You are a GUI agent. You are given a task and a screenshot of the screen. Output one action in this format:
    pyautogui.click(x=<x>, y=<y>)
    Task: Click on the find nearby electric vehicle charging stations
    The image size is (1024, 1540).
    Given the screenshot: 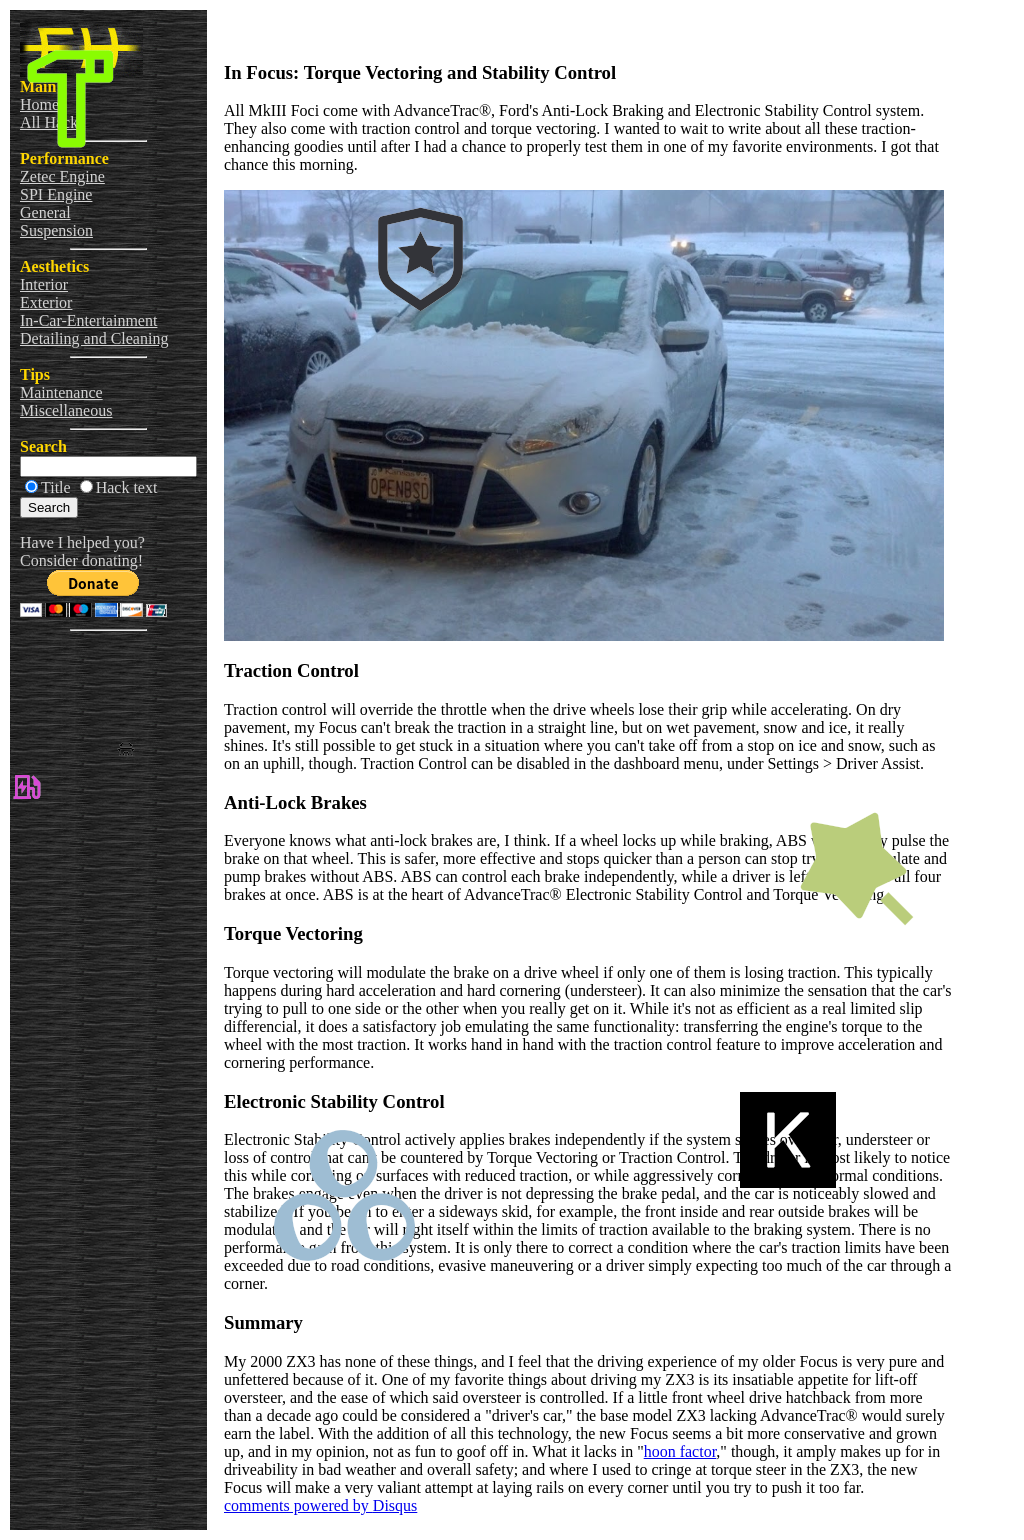 What is the action you would take?
    pyautogui.click(x=27, y=787)
    